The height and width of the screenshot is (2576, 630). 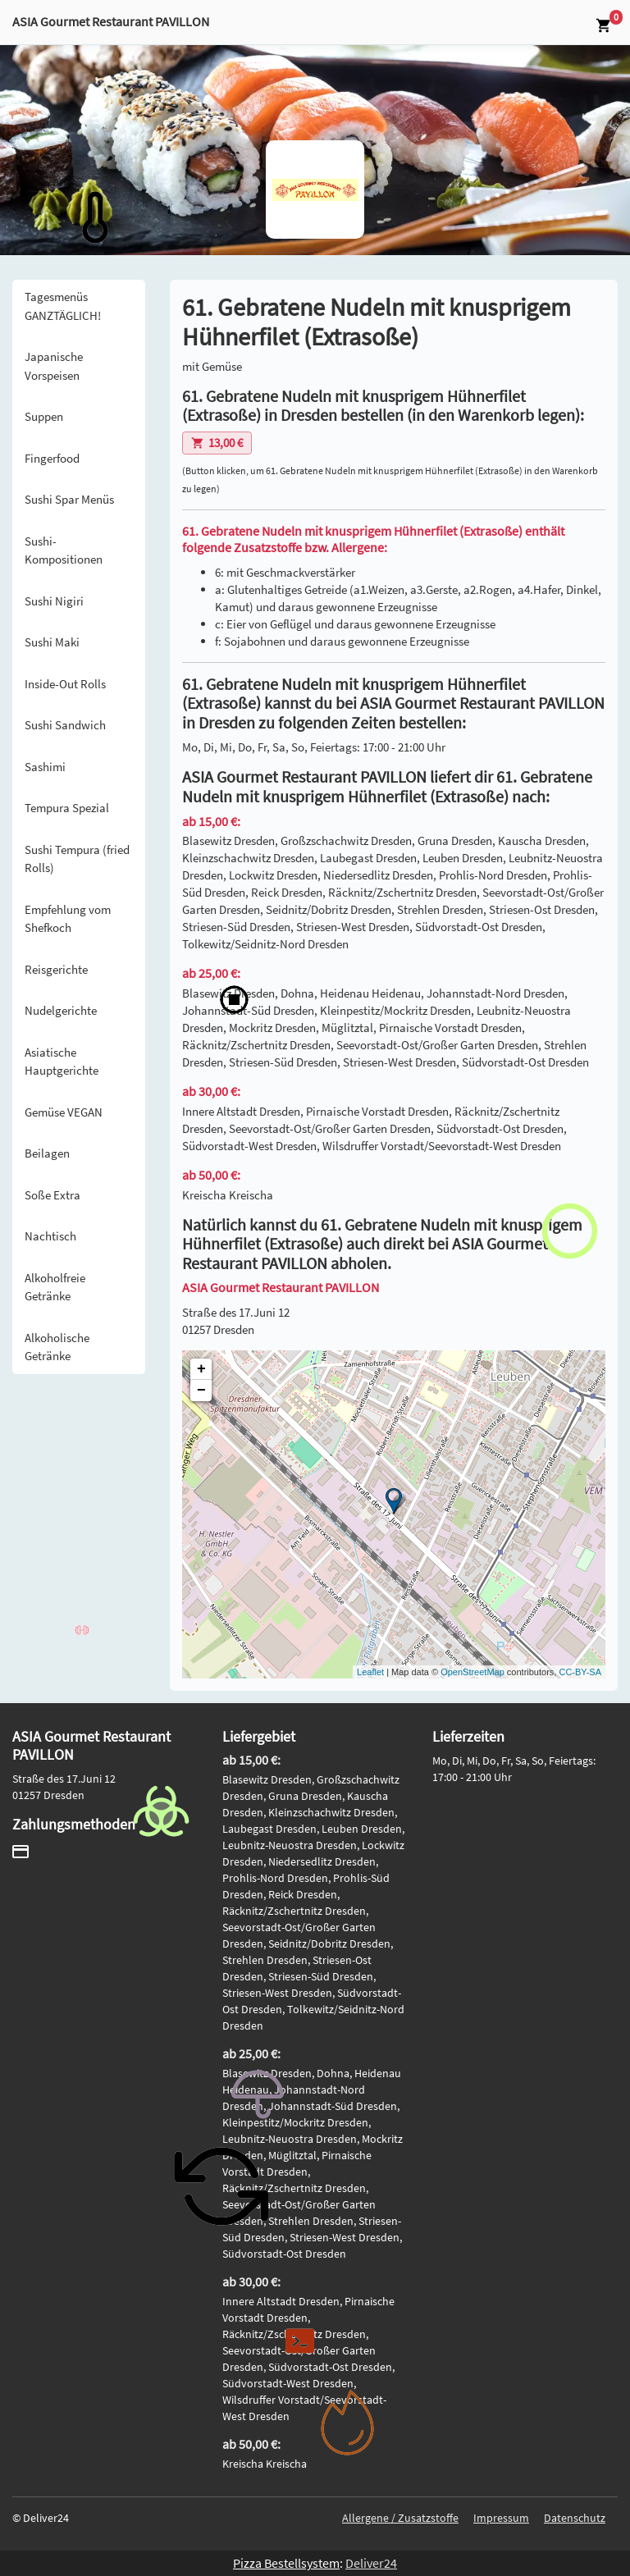 I want to click on refresh or reload content, so click(x=221, y=2186).